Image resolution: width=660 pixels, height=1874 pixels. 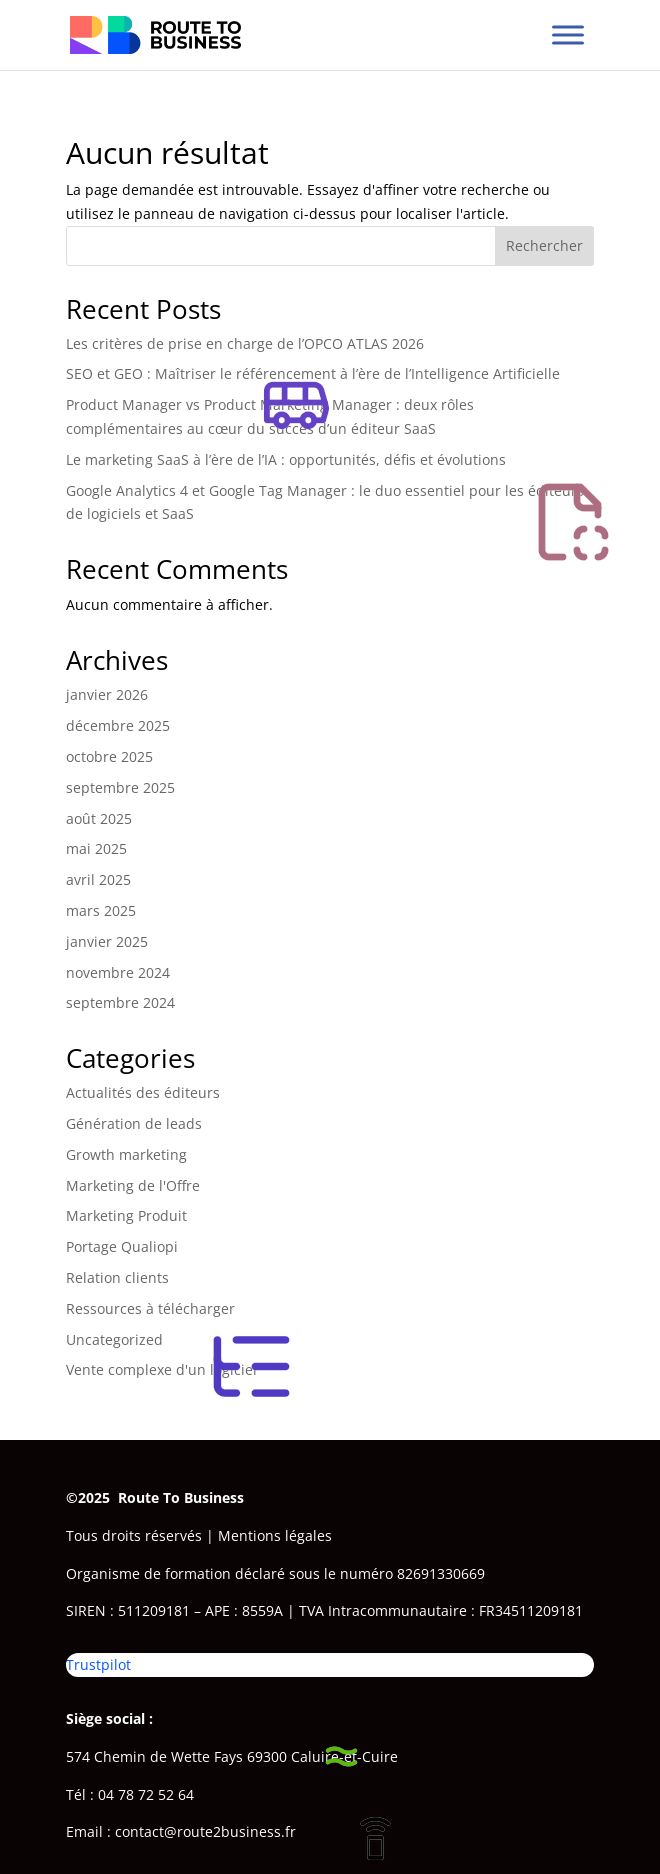 What do you see at coordinates (251, 1366) in the screenshot?
I see `view hierarchical list or nested items` at bounding box center [251, 1366].